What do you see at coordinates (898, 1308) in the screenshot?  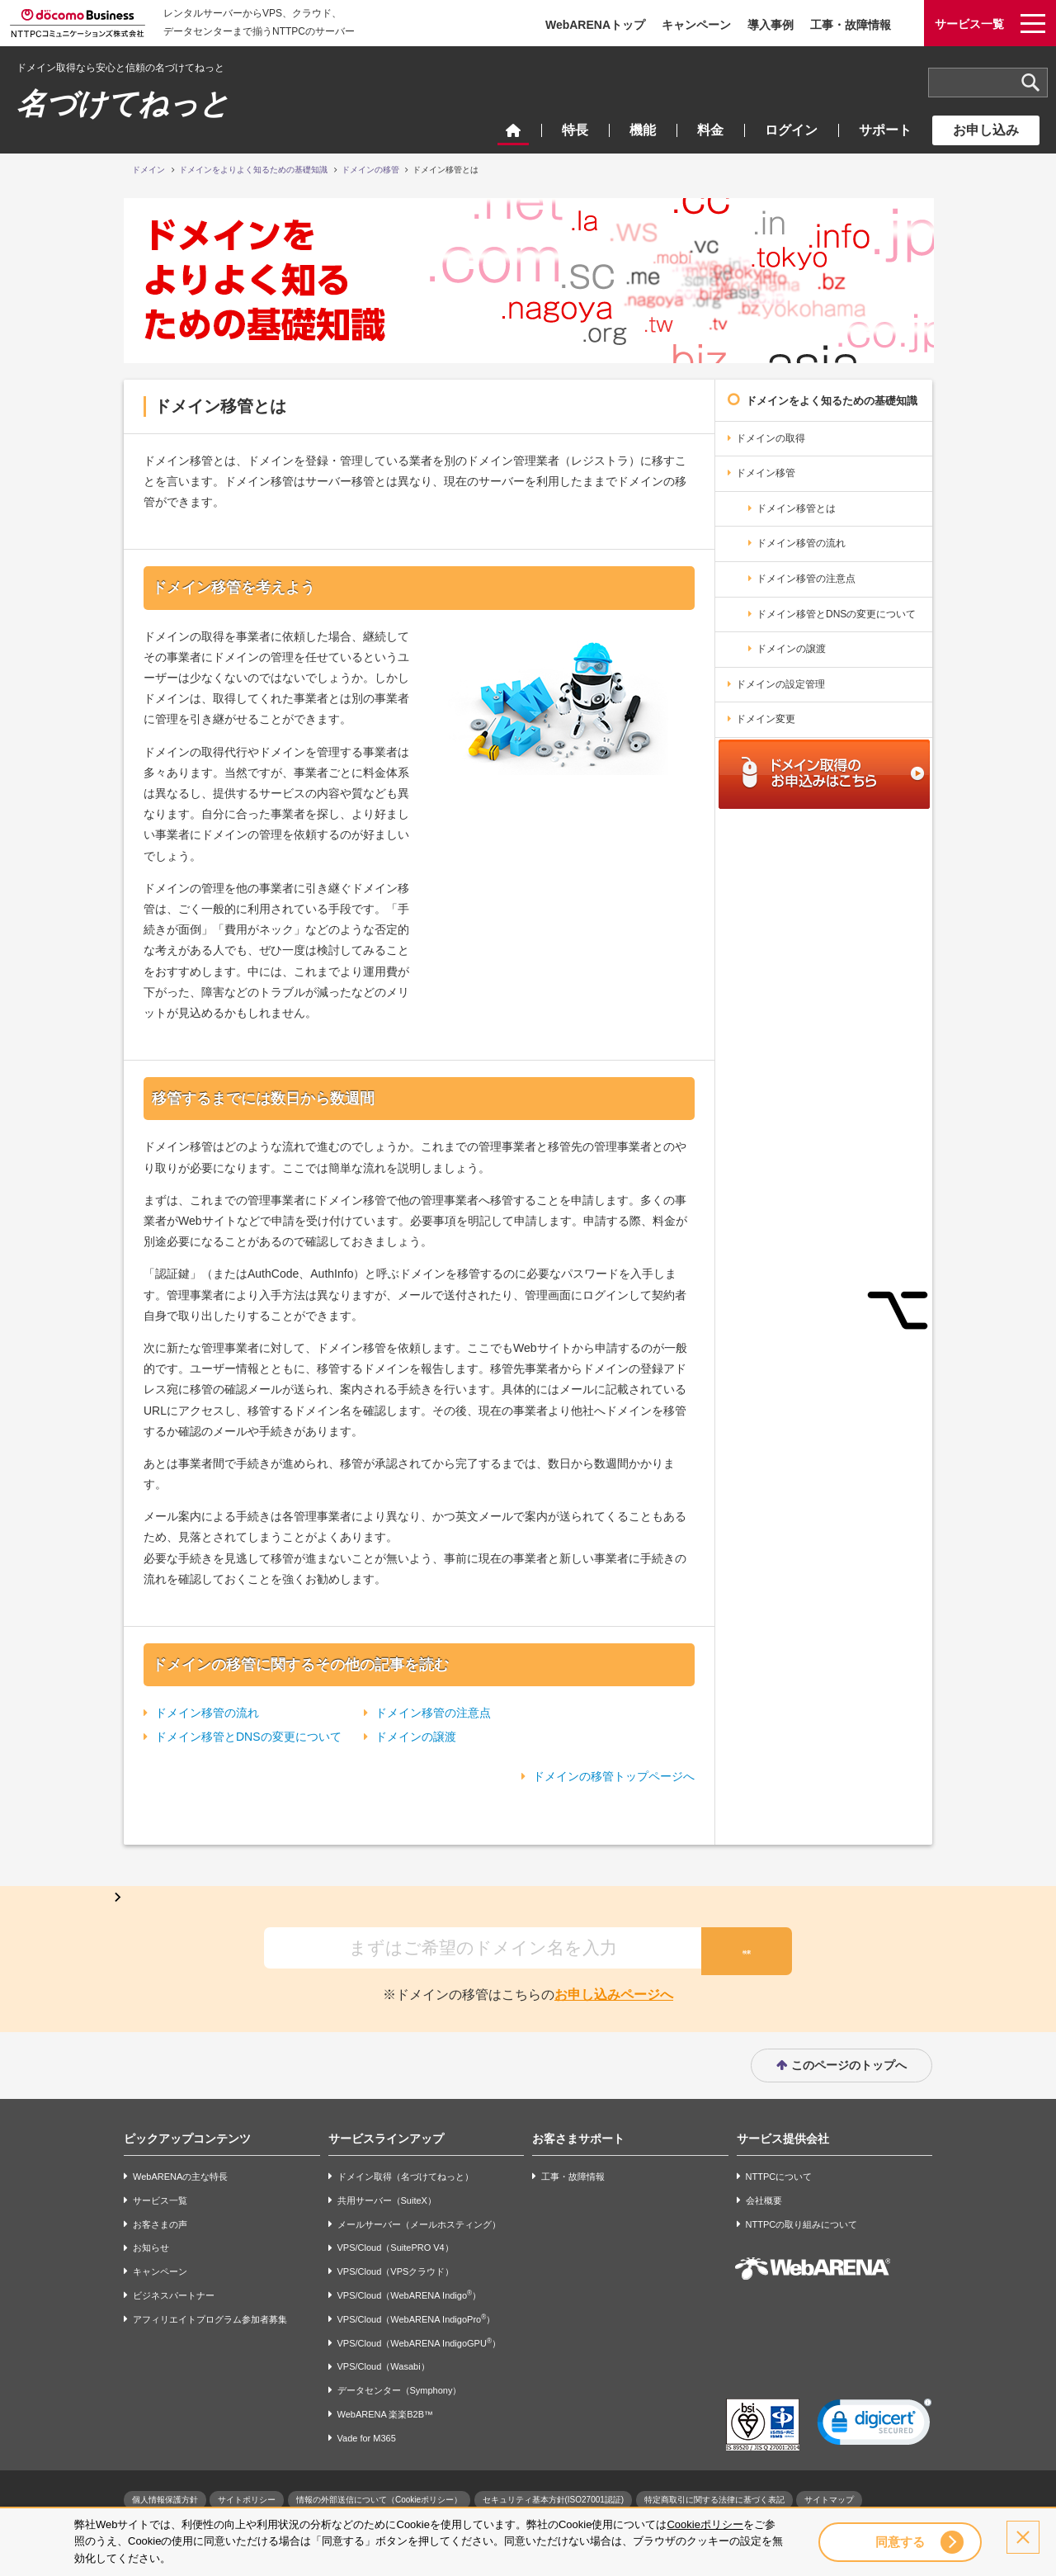 I see `keyboard option or alt key symbol` at bounding box center [898, 1308].